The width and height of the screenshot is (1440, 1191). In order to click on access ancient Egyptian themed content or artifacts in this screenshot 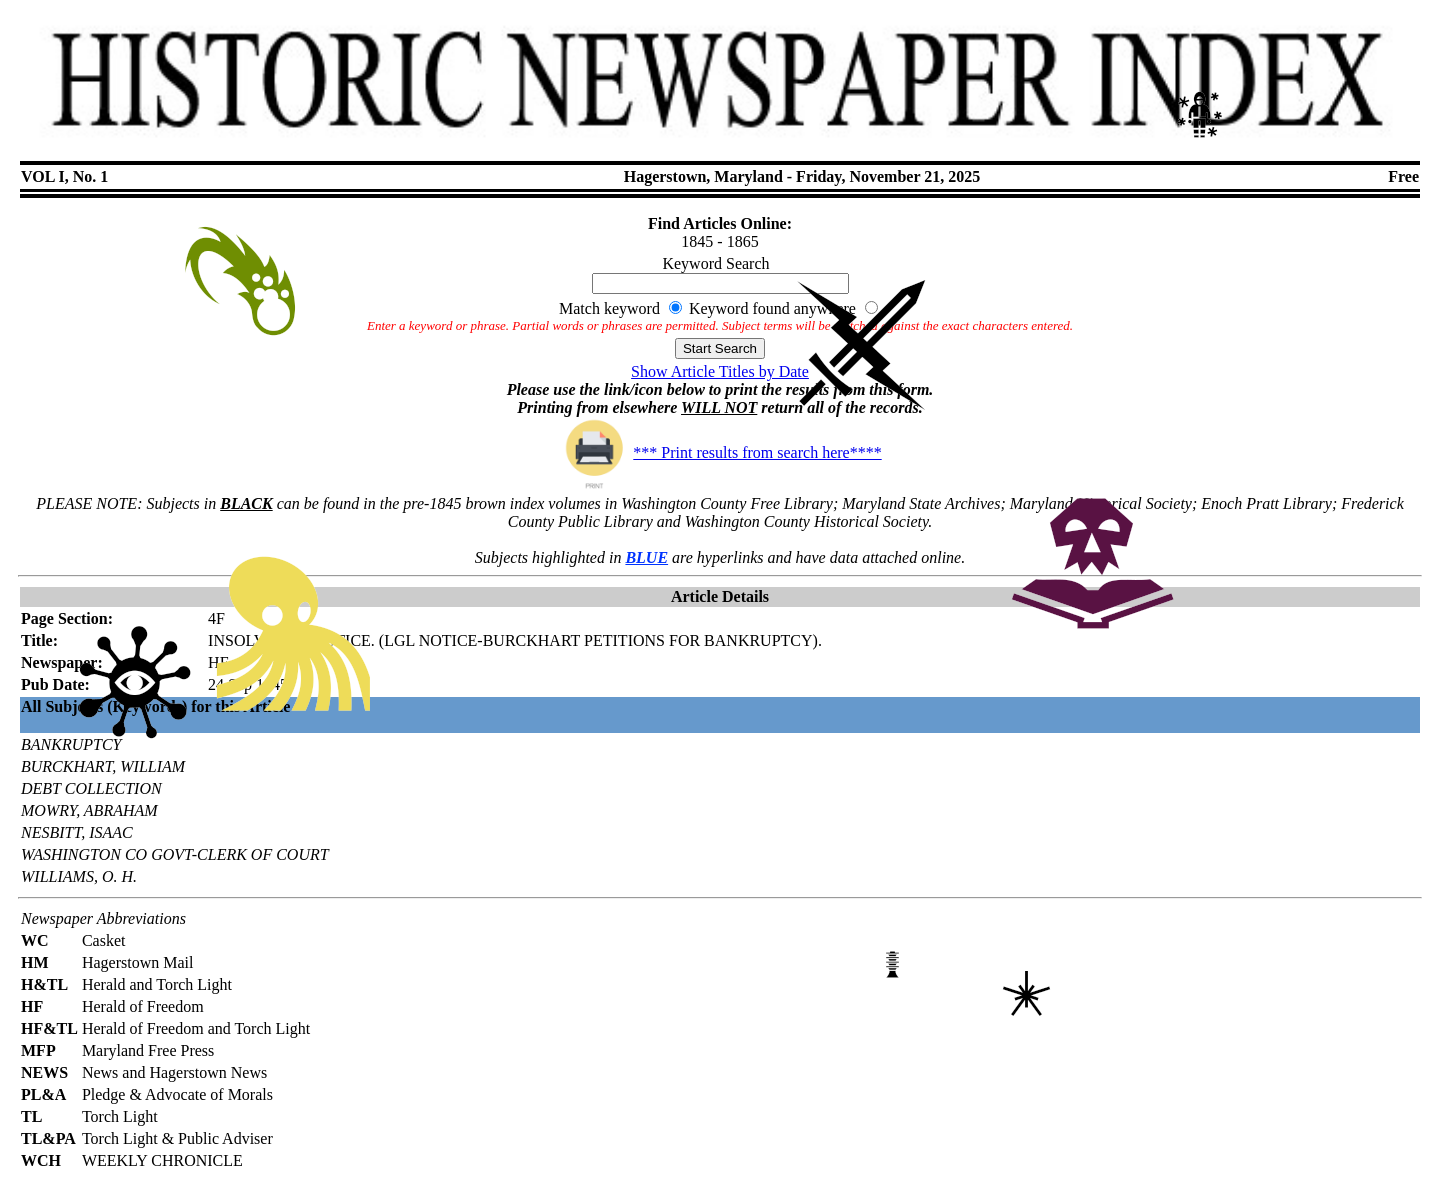, I will do `click(892, 964)`.